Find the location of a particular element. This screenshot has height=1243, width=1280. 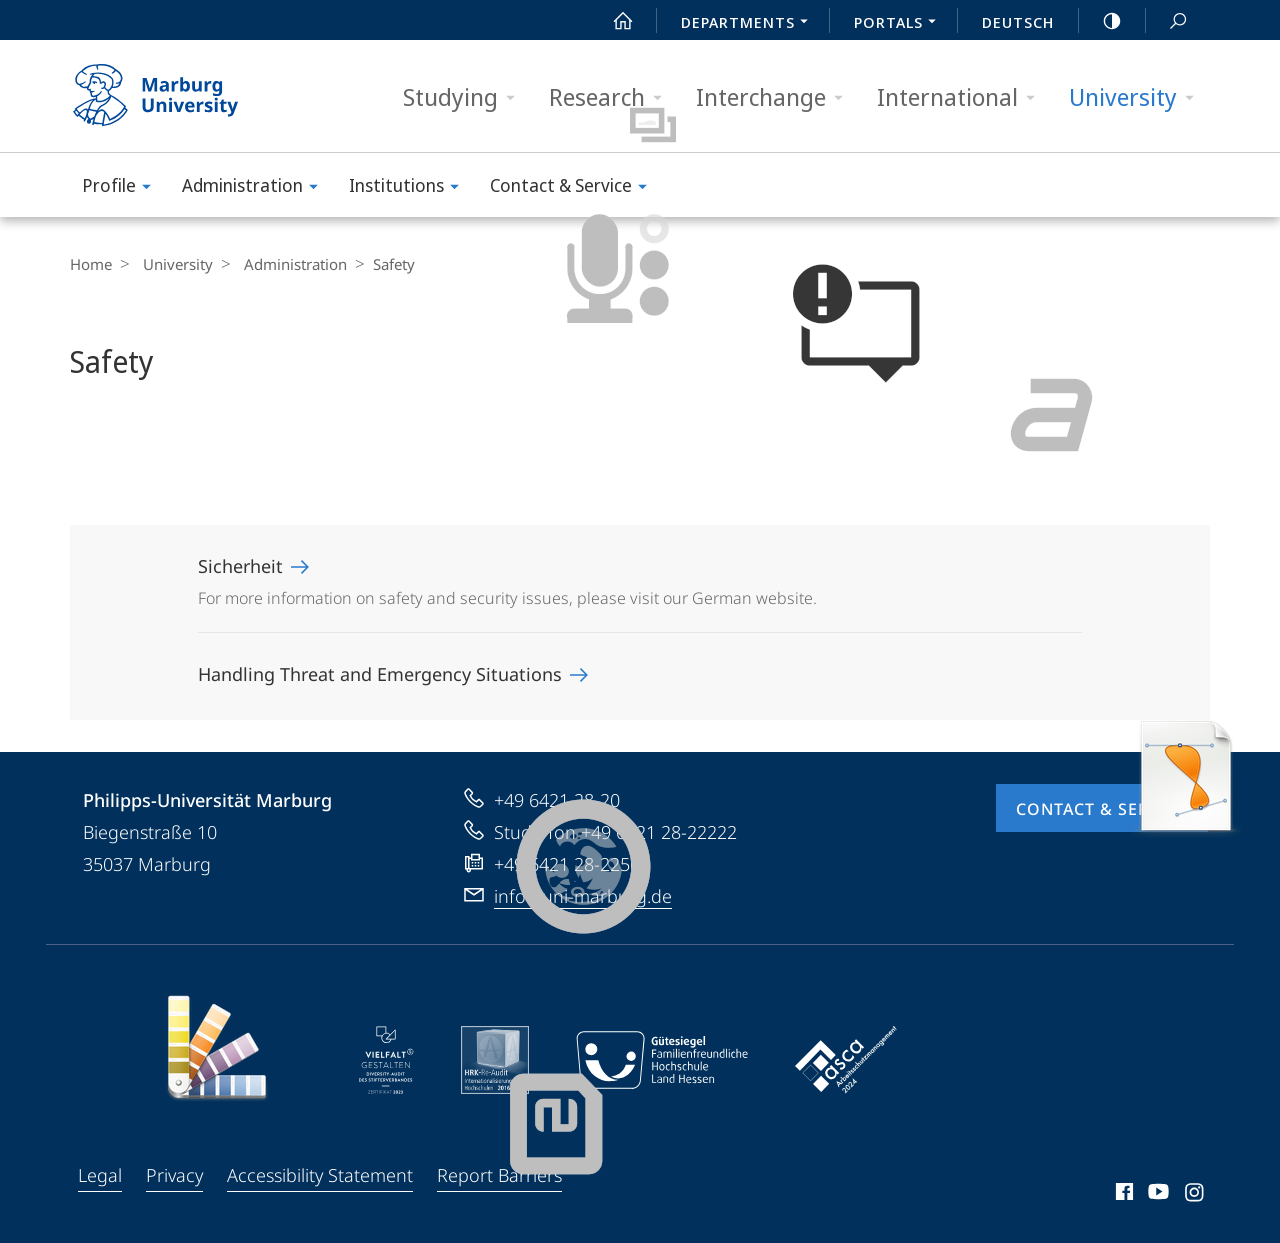

microphone sensitivity set to medium level is located at coordinates (618, 265).